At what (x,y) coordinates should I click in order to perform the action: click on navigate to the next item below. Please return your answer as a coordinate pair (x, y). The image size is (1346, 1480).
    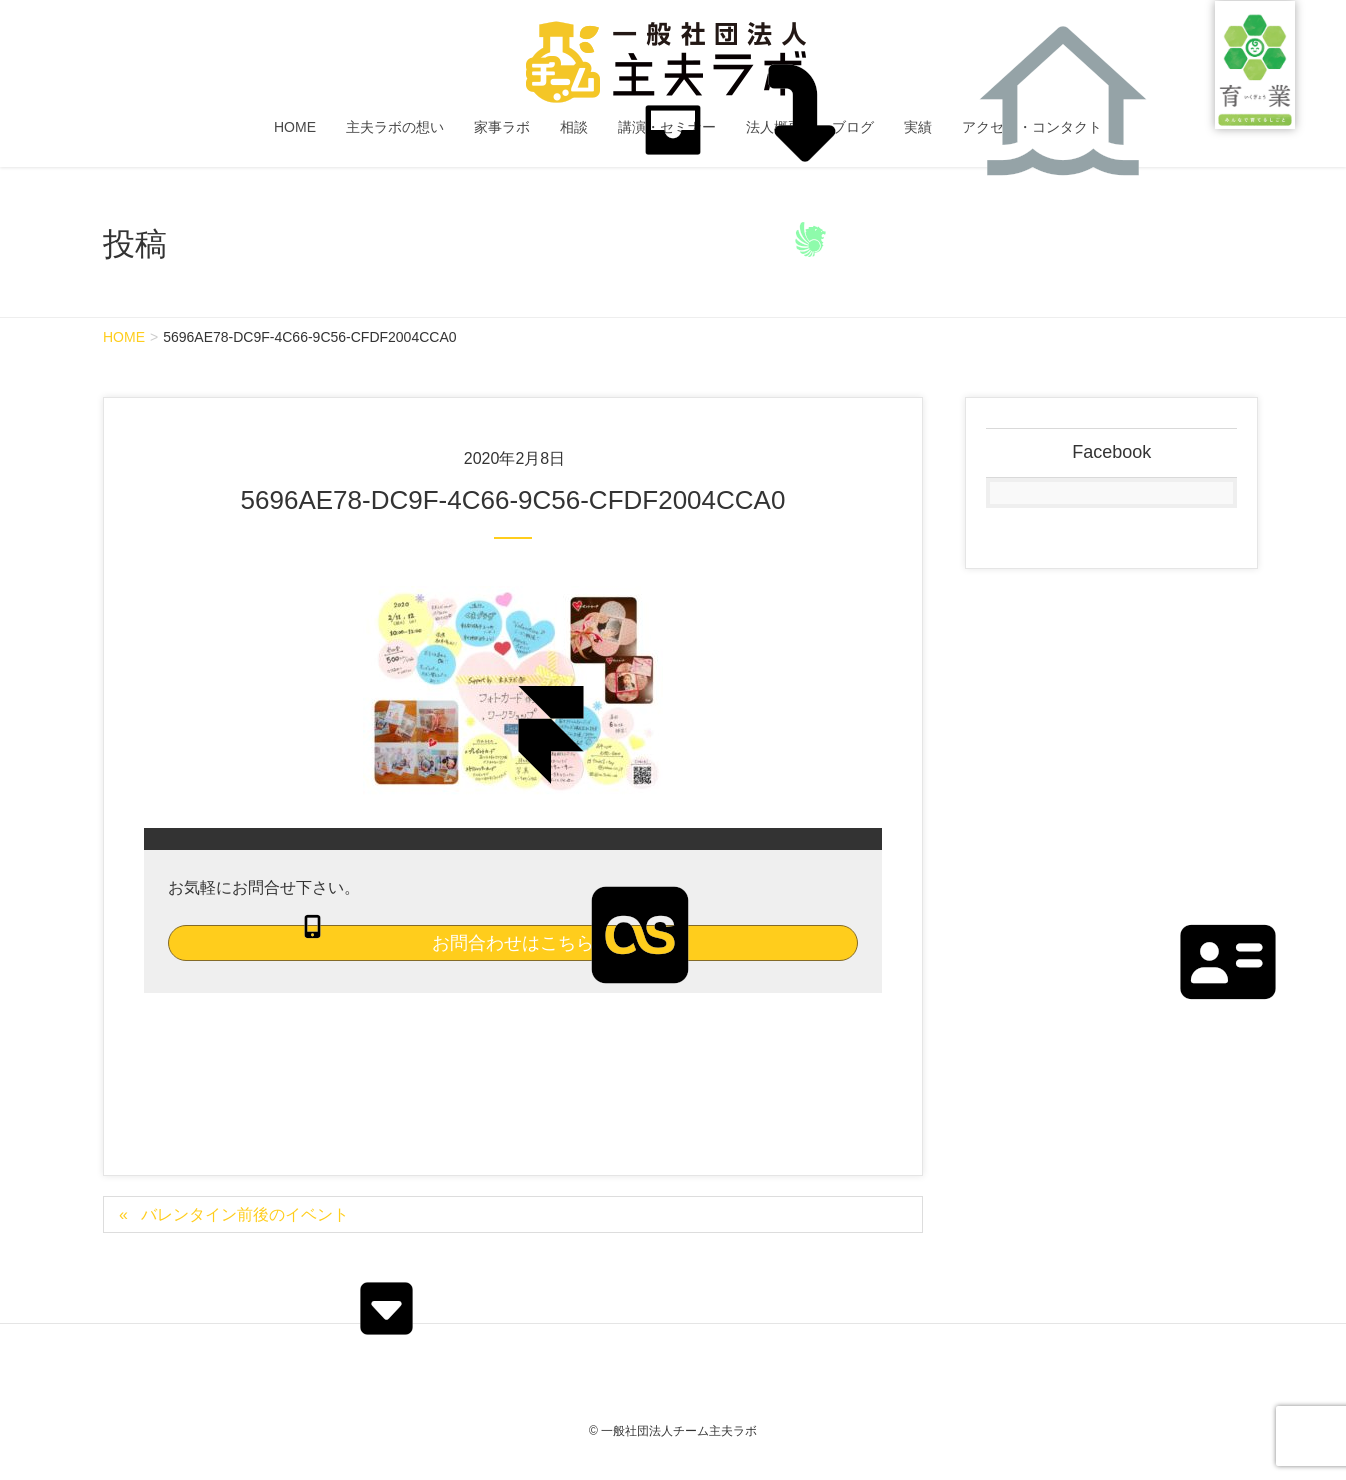
    Looking at the image, I should click on (805, 113).